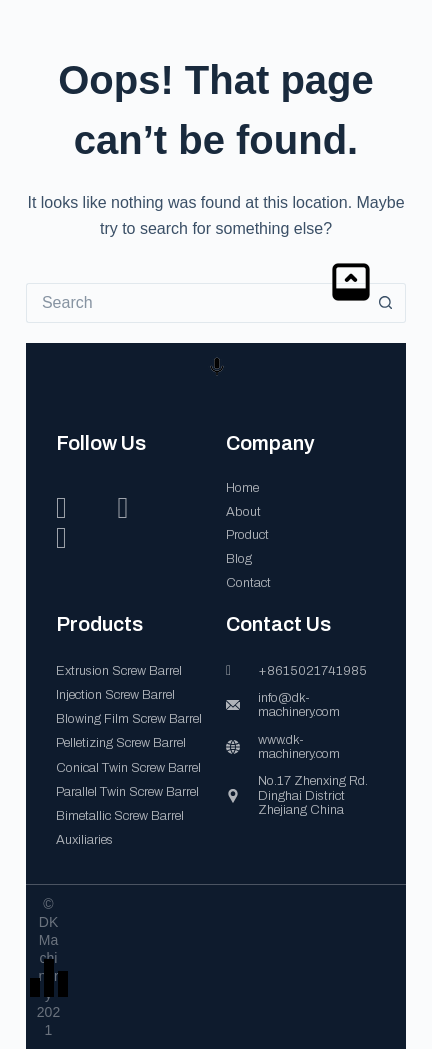 The image size is (432, 1049). What do you see at coordinates (217, 366) in the screenshot?
I see `tap to use voice input` at bounding box center [217, 366].